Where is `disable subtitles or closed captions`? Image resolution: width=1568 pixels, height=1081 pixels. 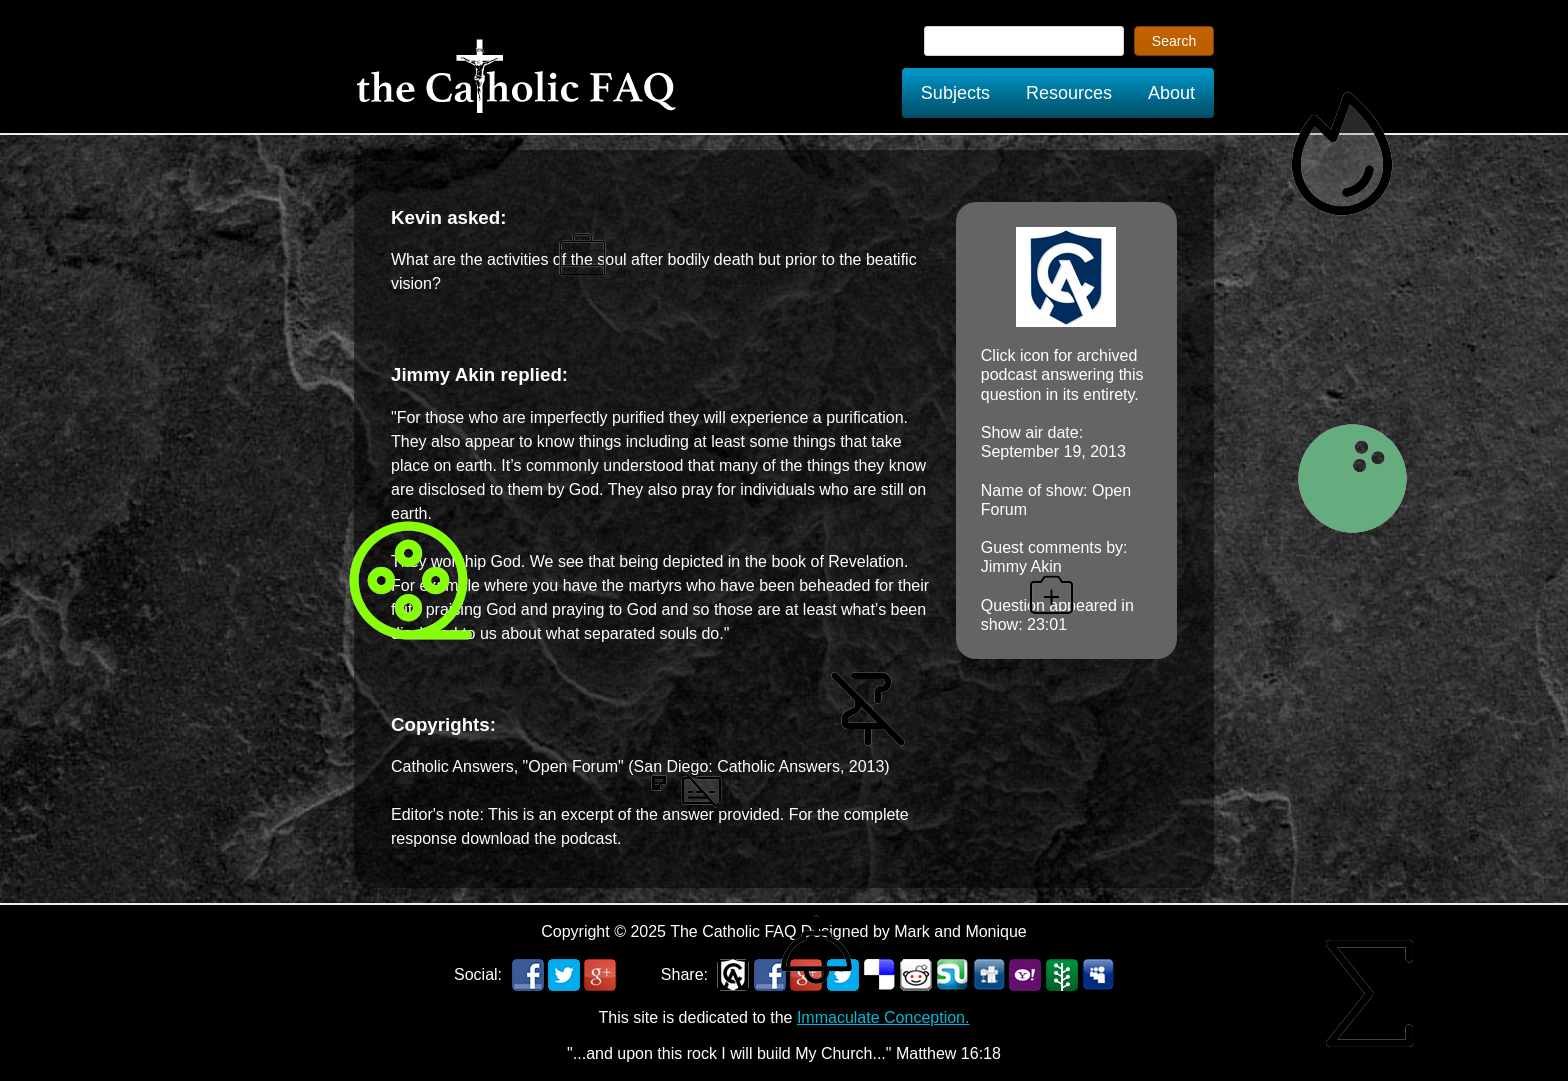 disable subtitles or closed captions is located at coordinates (701, 790).